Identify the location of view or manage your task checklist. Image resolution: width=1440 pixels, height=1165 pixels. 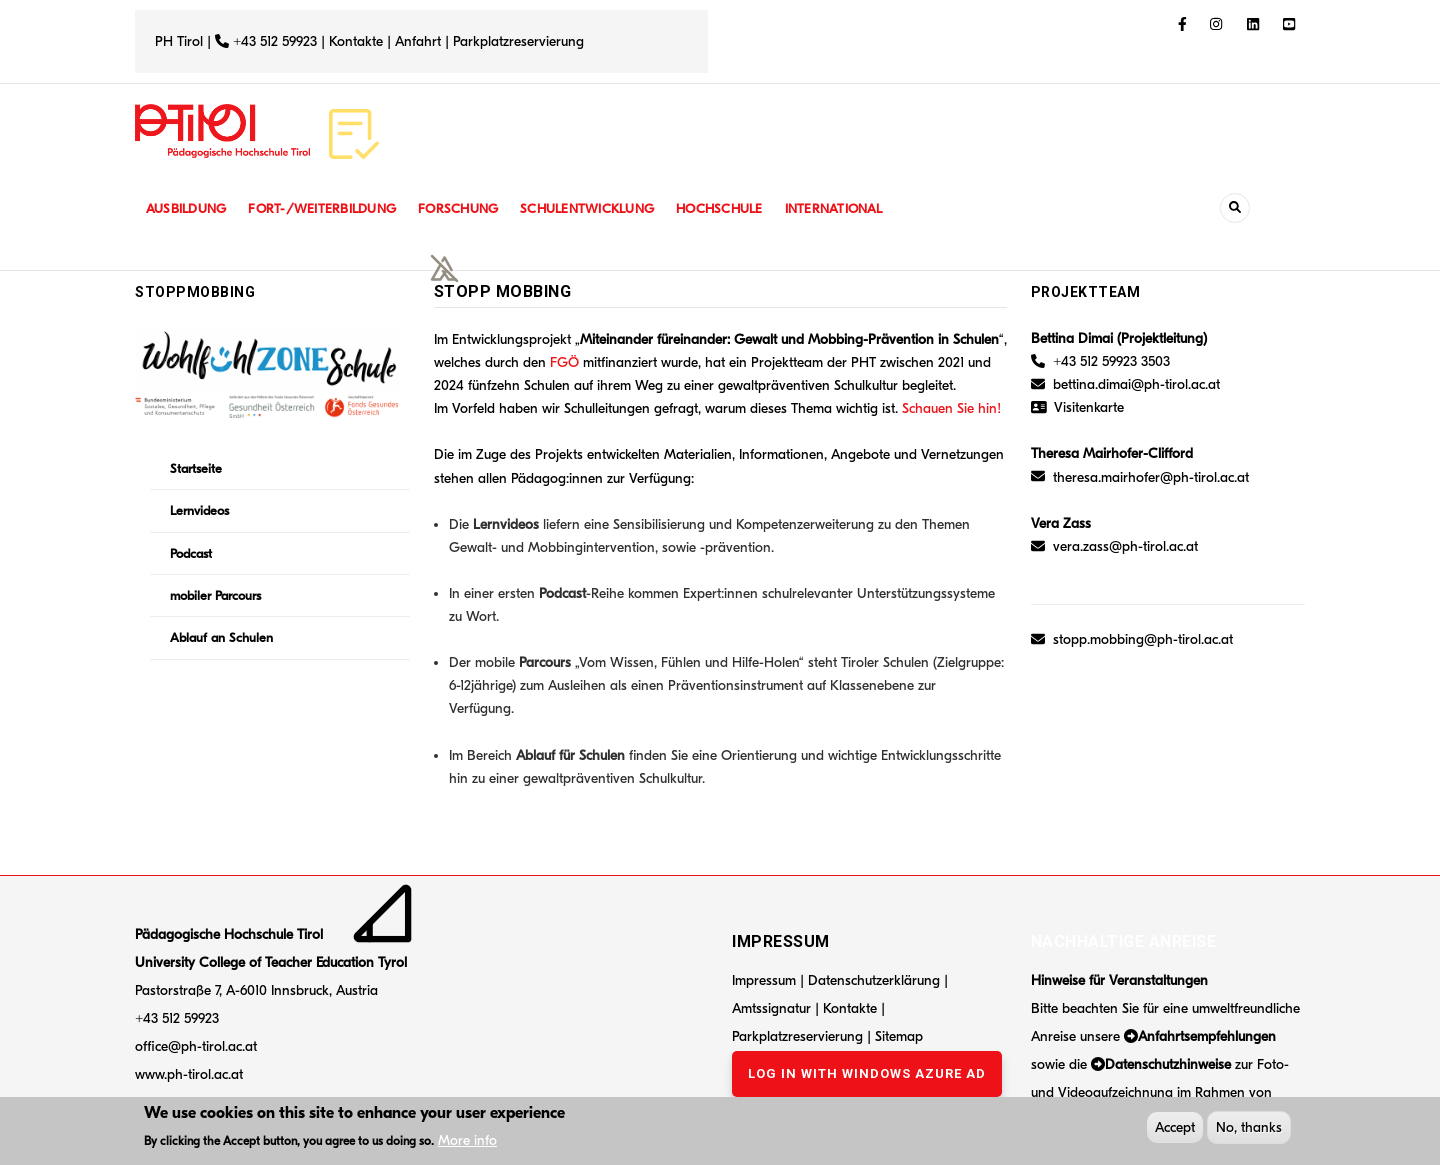
(354, 134).